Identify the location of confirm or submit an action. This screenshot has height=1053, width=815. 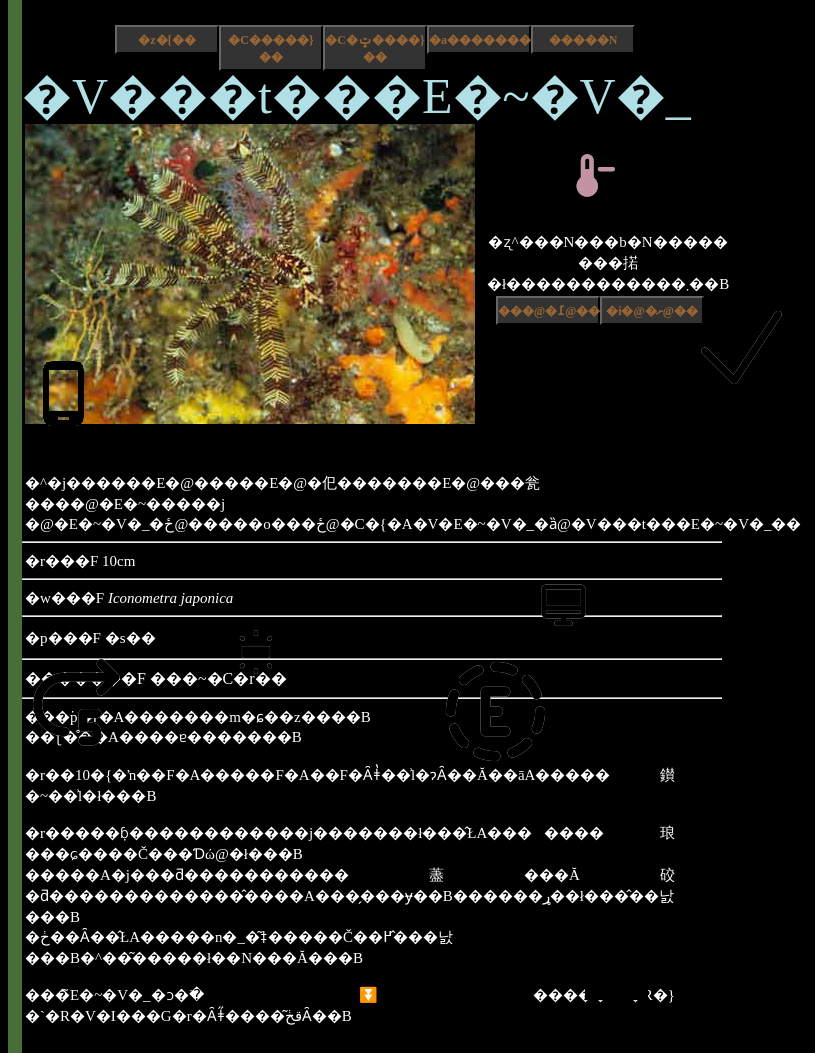
(741, 347).